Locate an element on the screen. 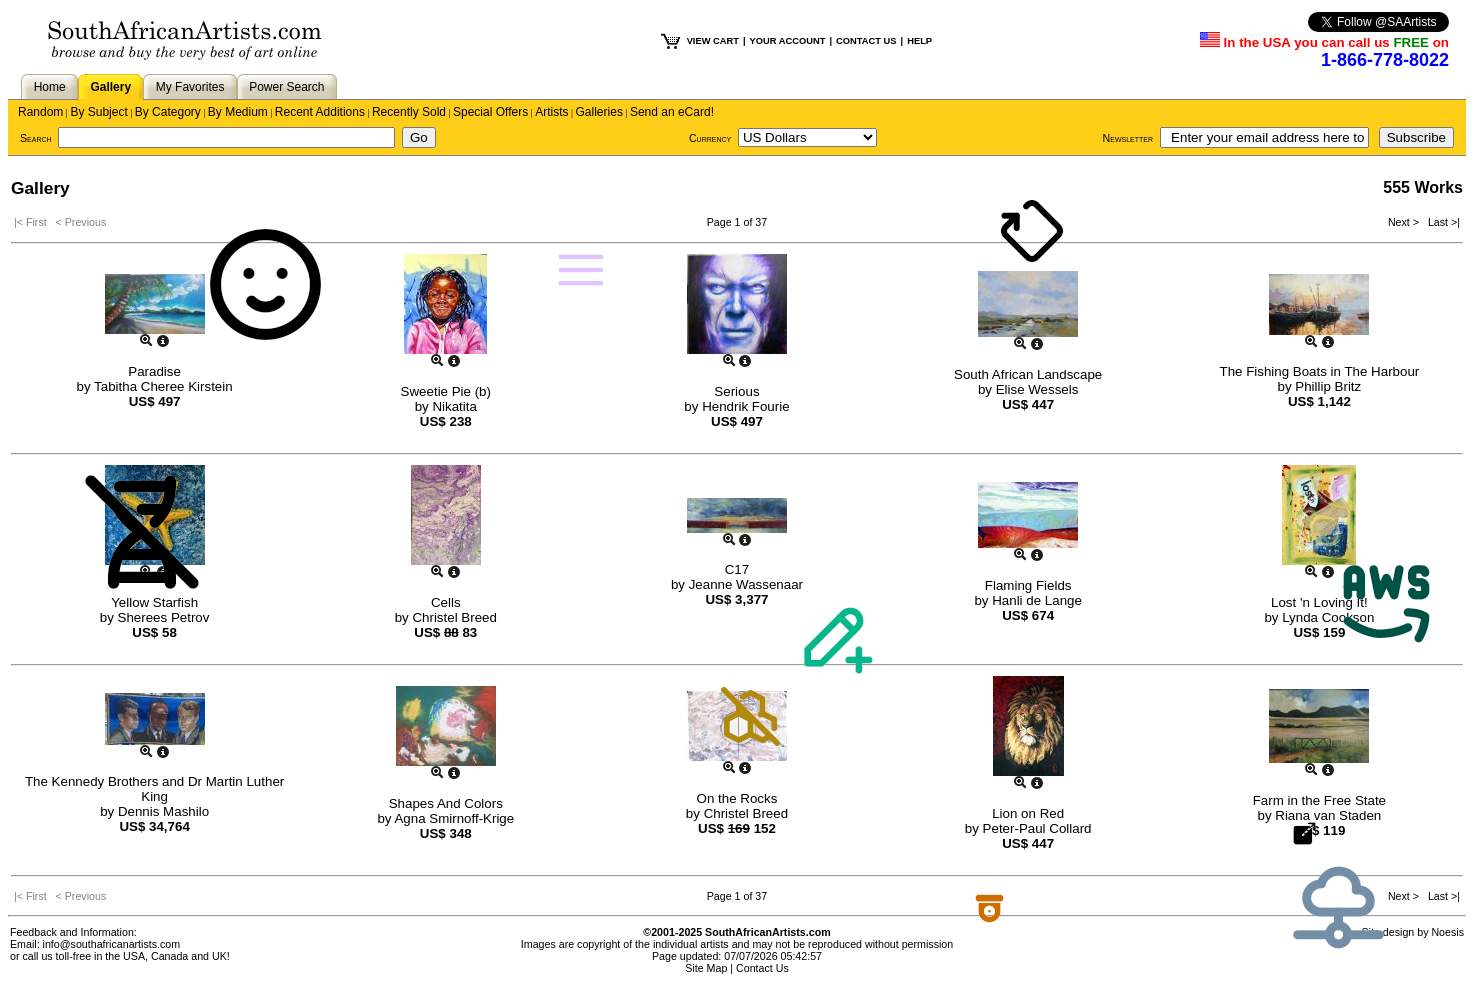 Image resolution: width=1474 pixels, height=984 pixels. open navigation menu is located at coordinates (581, 270).